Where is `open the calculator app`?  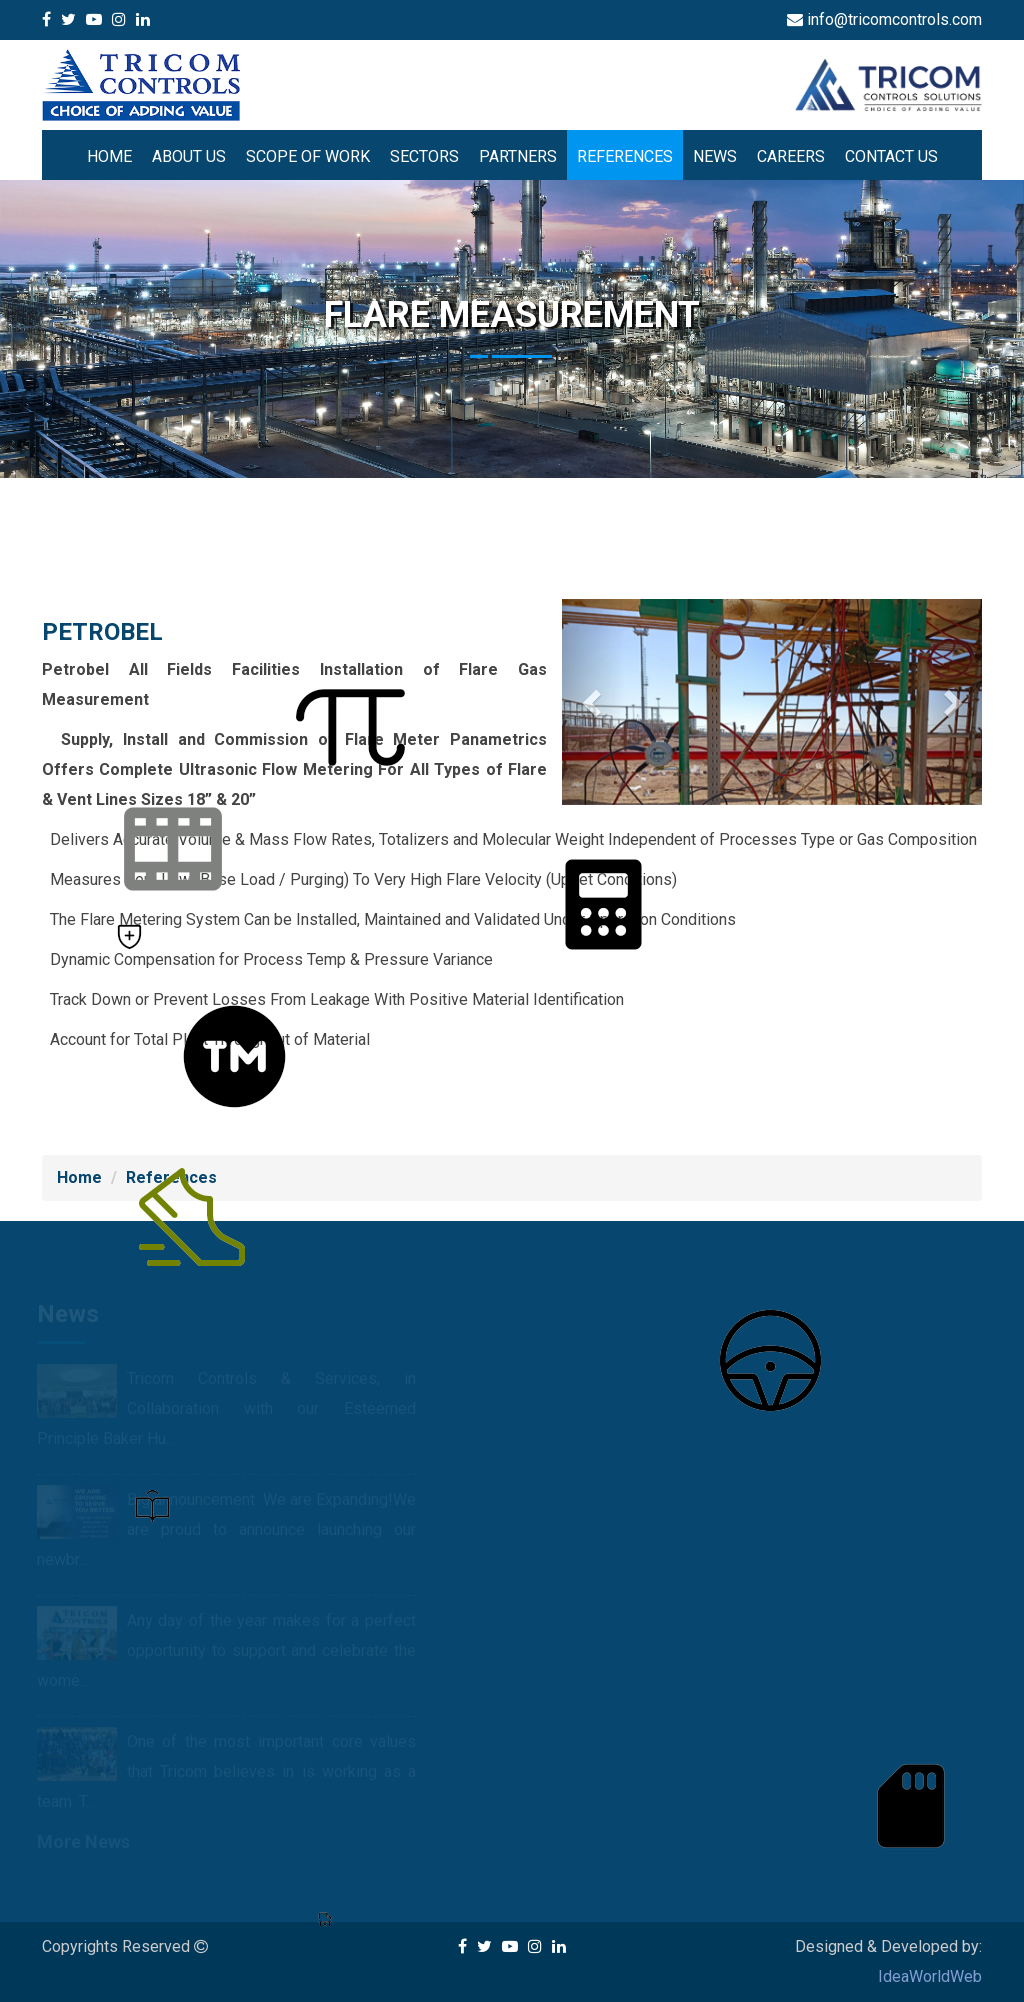 open the calculator app is located at coordinates (603, 904).